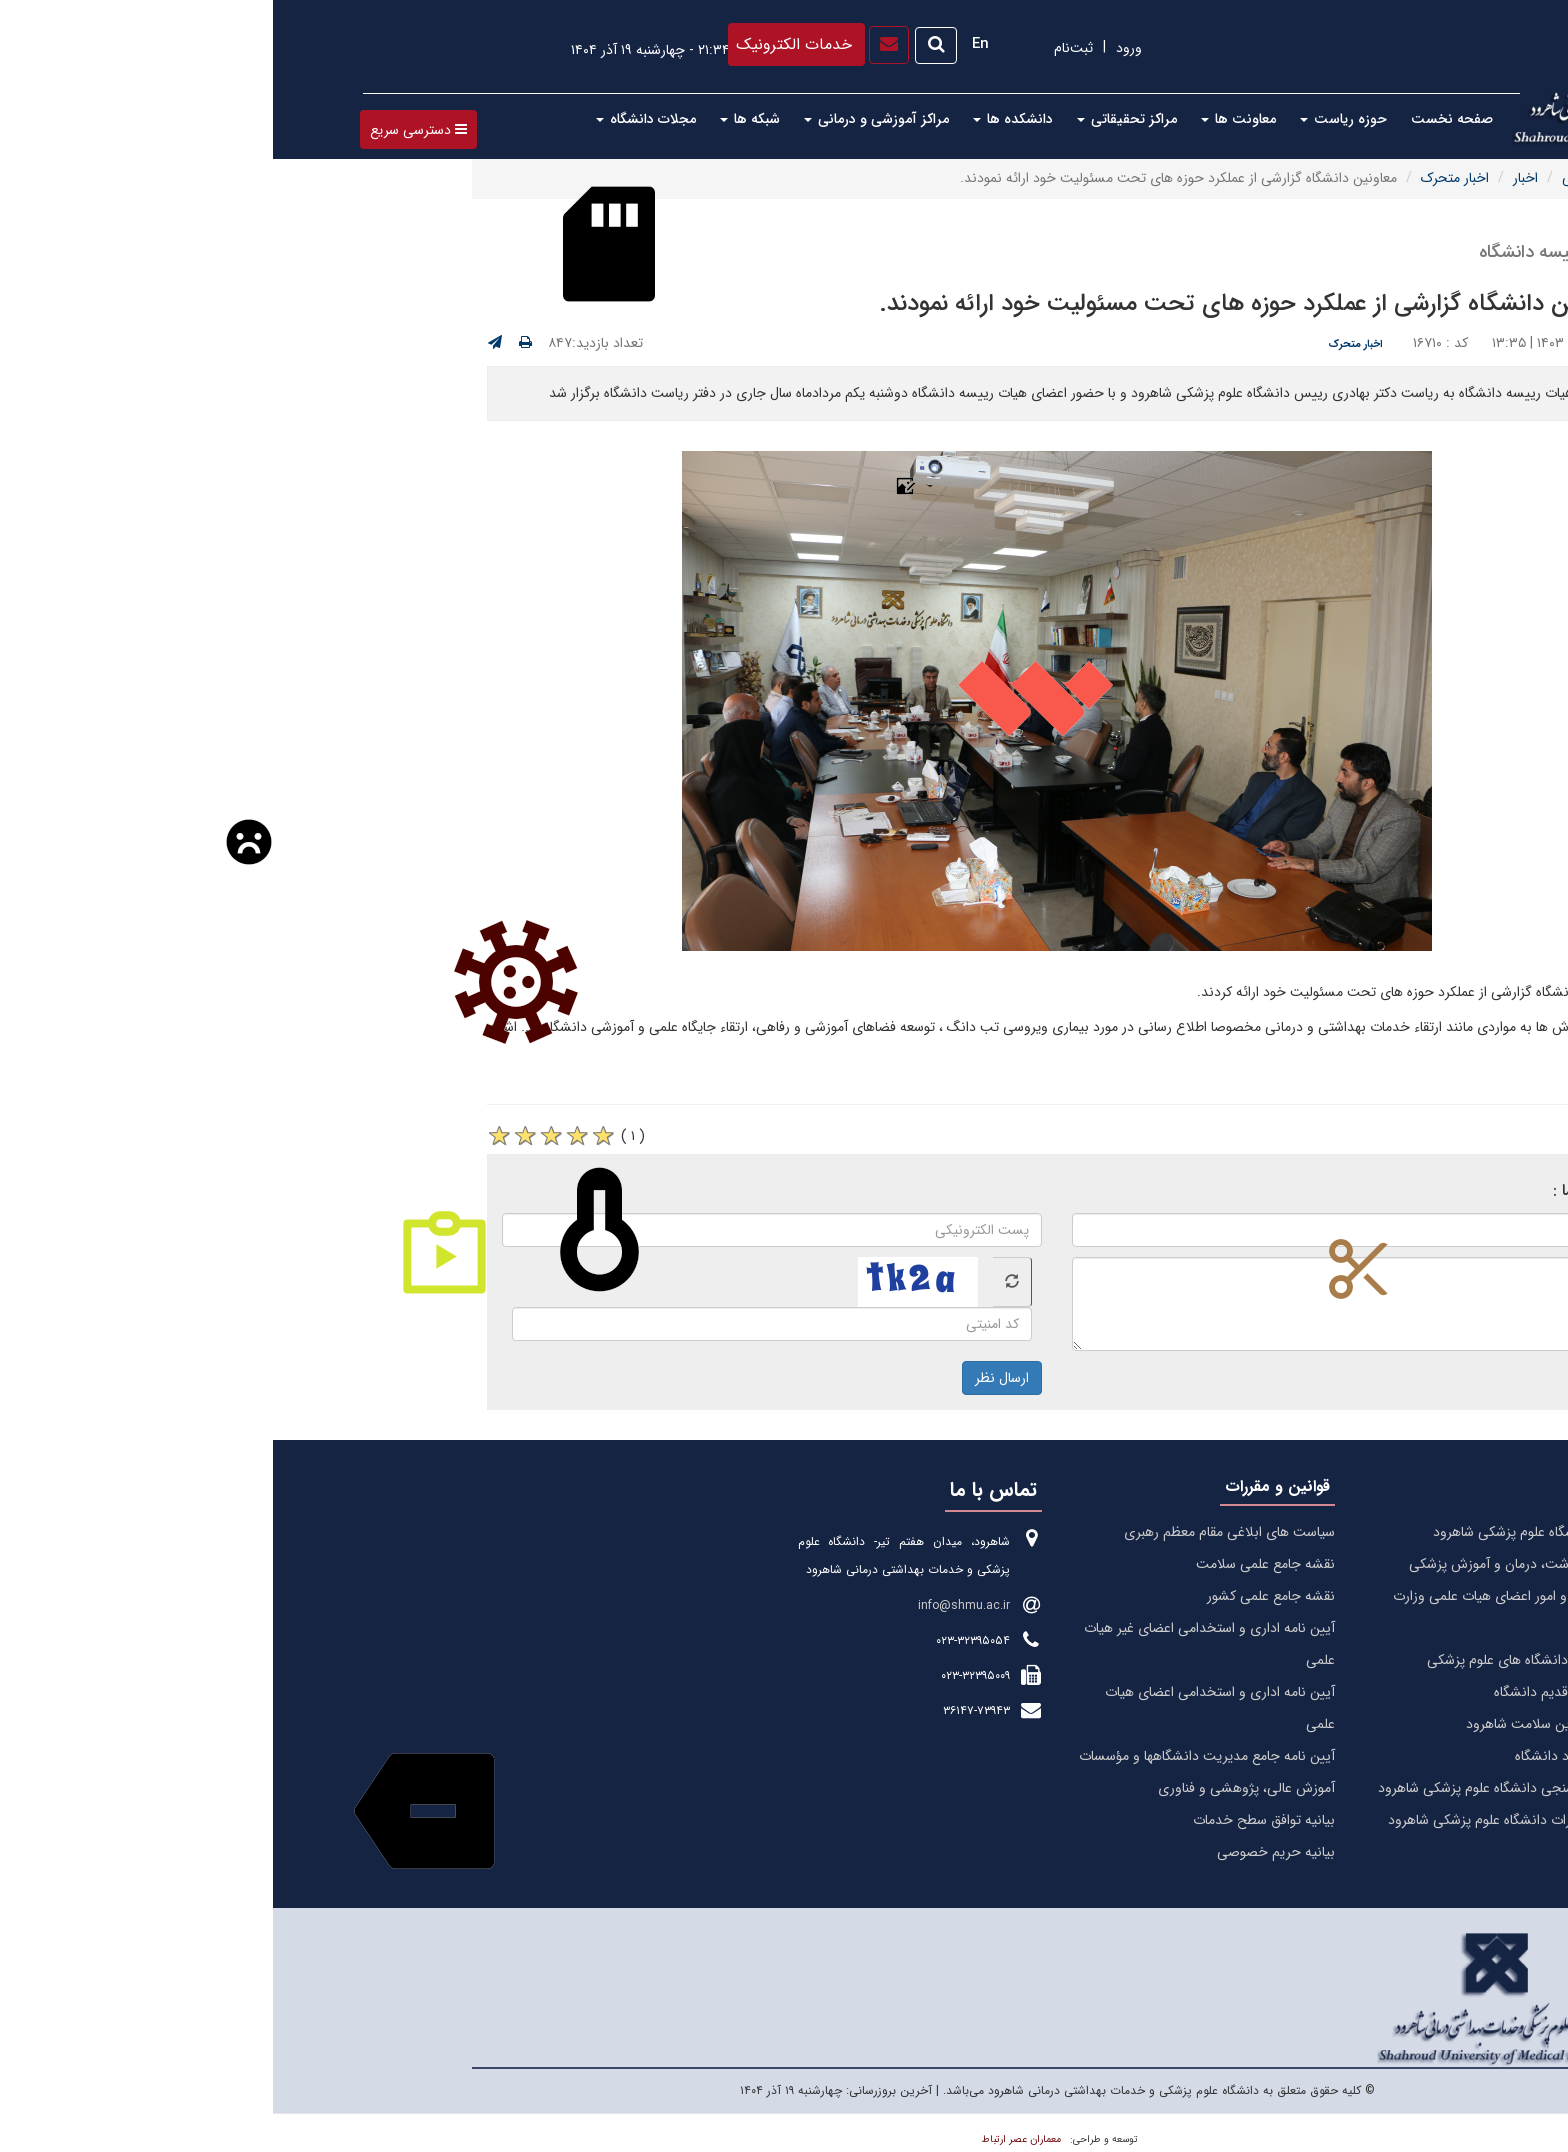 The height and width of the screenshot is (2152, 1568). What do you see at coordinates (609, 244) in the screenshot?
I see `access external storage` at bounding box center [609, 244].